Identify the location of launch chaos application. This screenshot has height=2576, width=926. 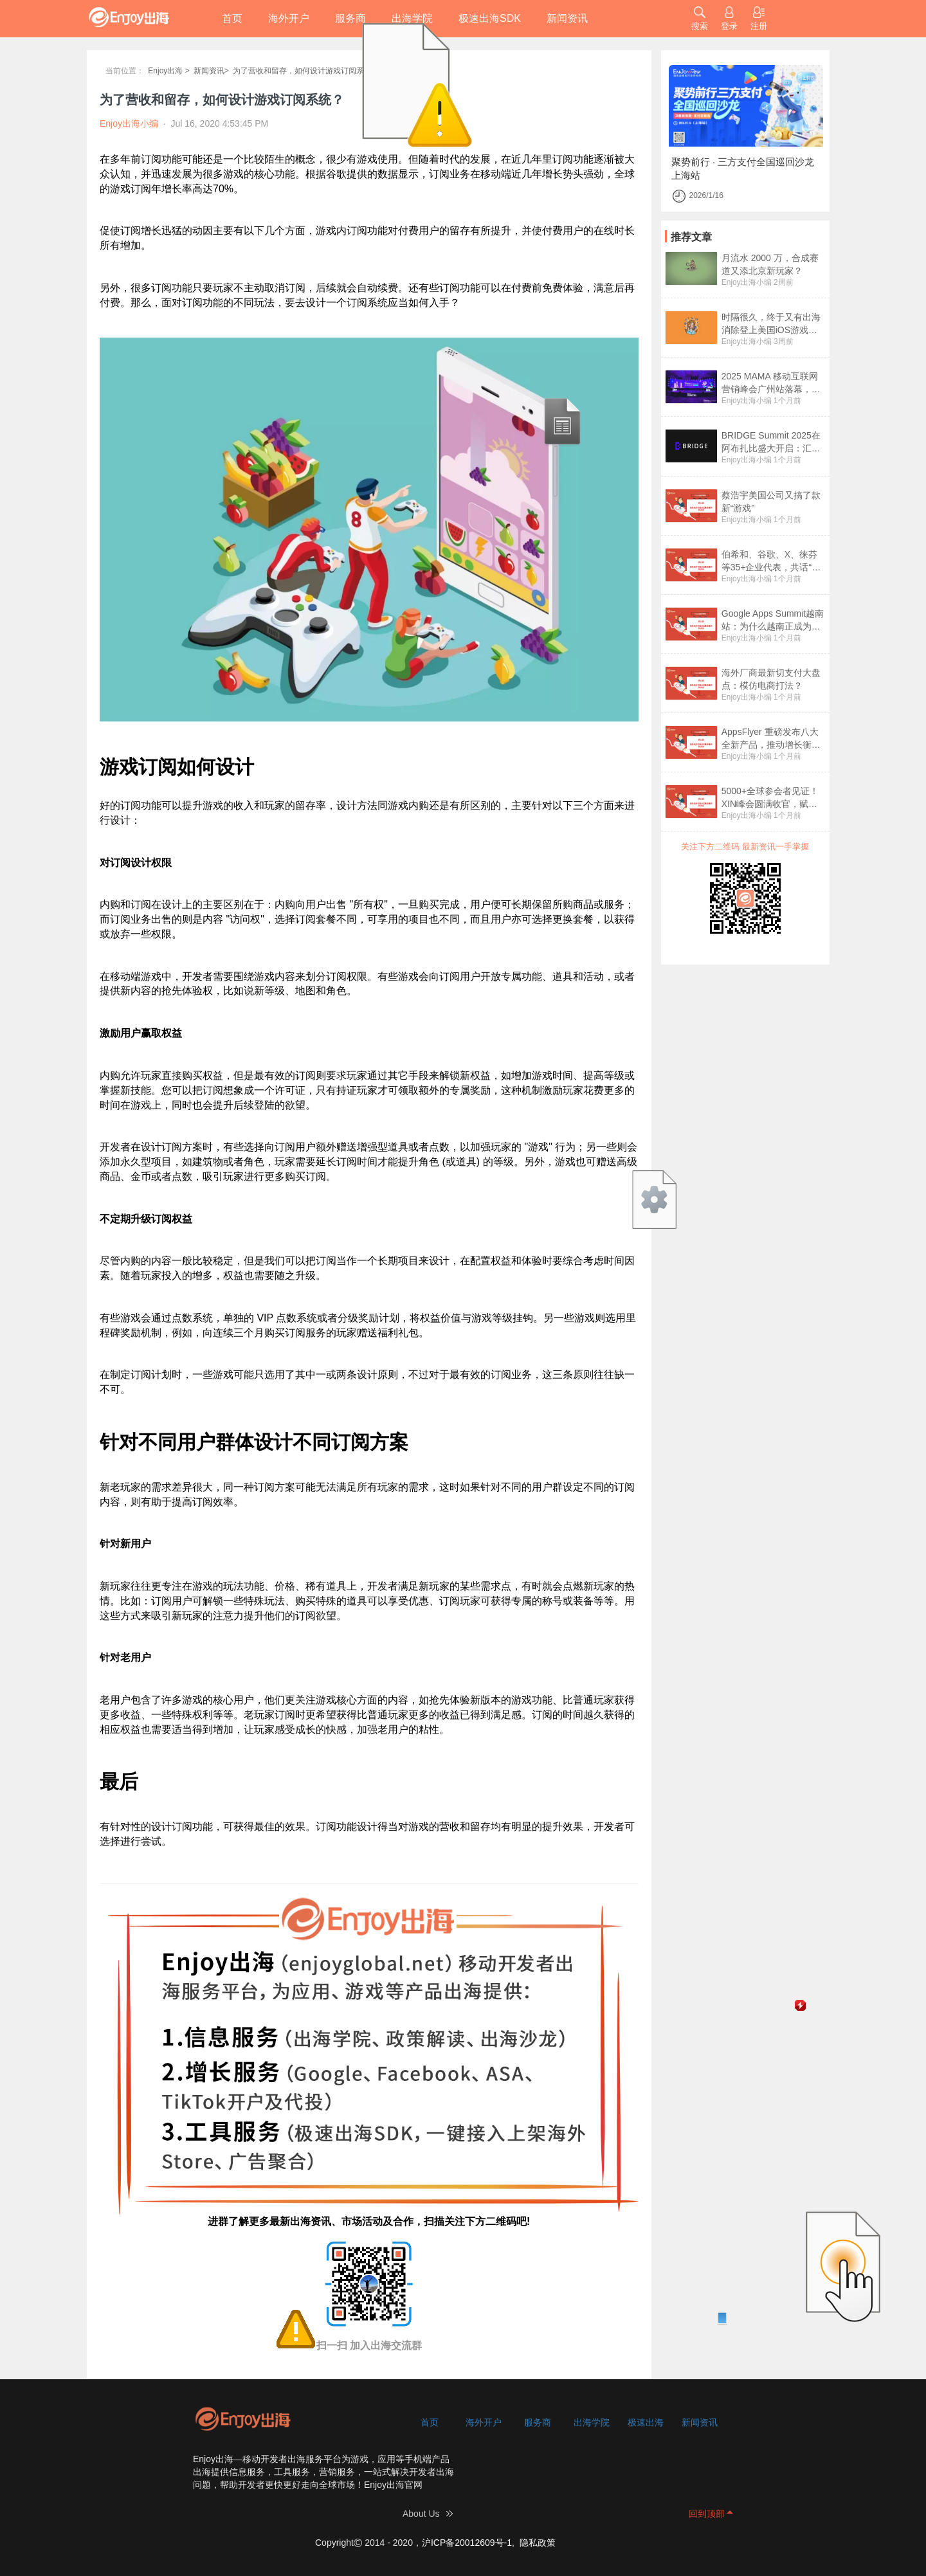
(800, 2005).